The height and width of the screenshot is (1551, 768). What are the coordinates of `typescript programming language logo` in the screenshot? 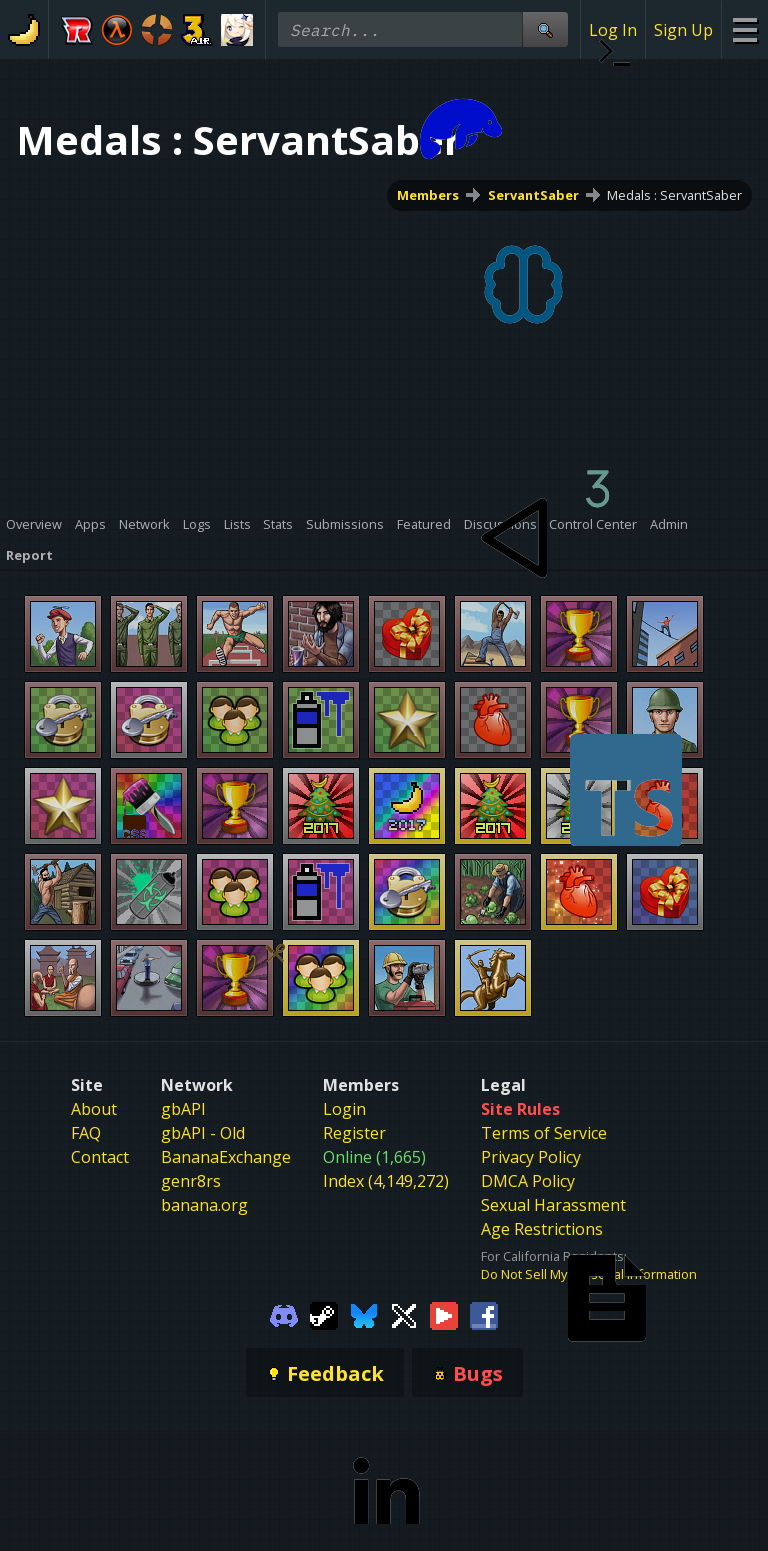 It's located at (626, 790).